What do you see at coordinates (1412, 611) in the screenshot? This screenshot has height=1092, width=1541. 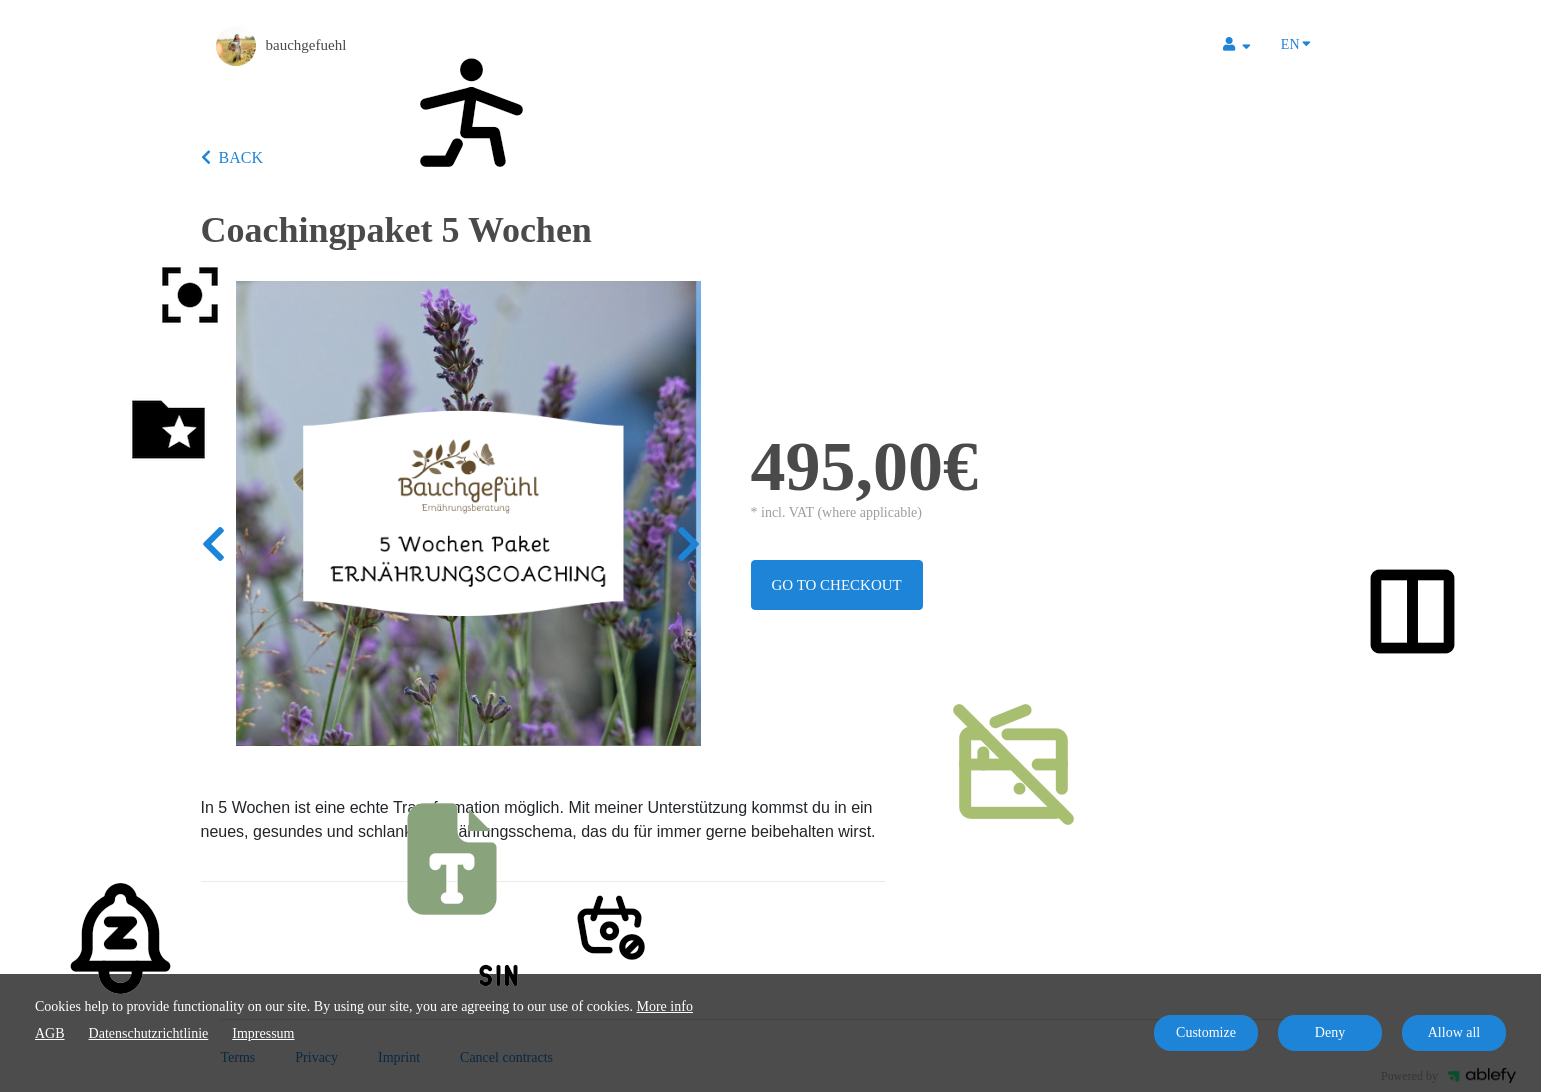 I see `split view horizontally` at bounding box center [1412, 611].